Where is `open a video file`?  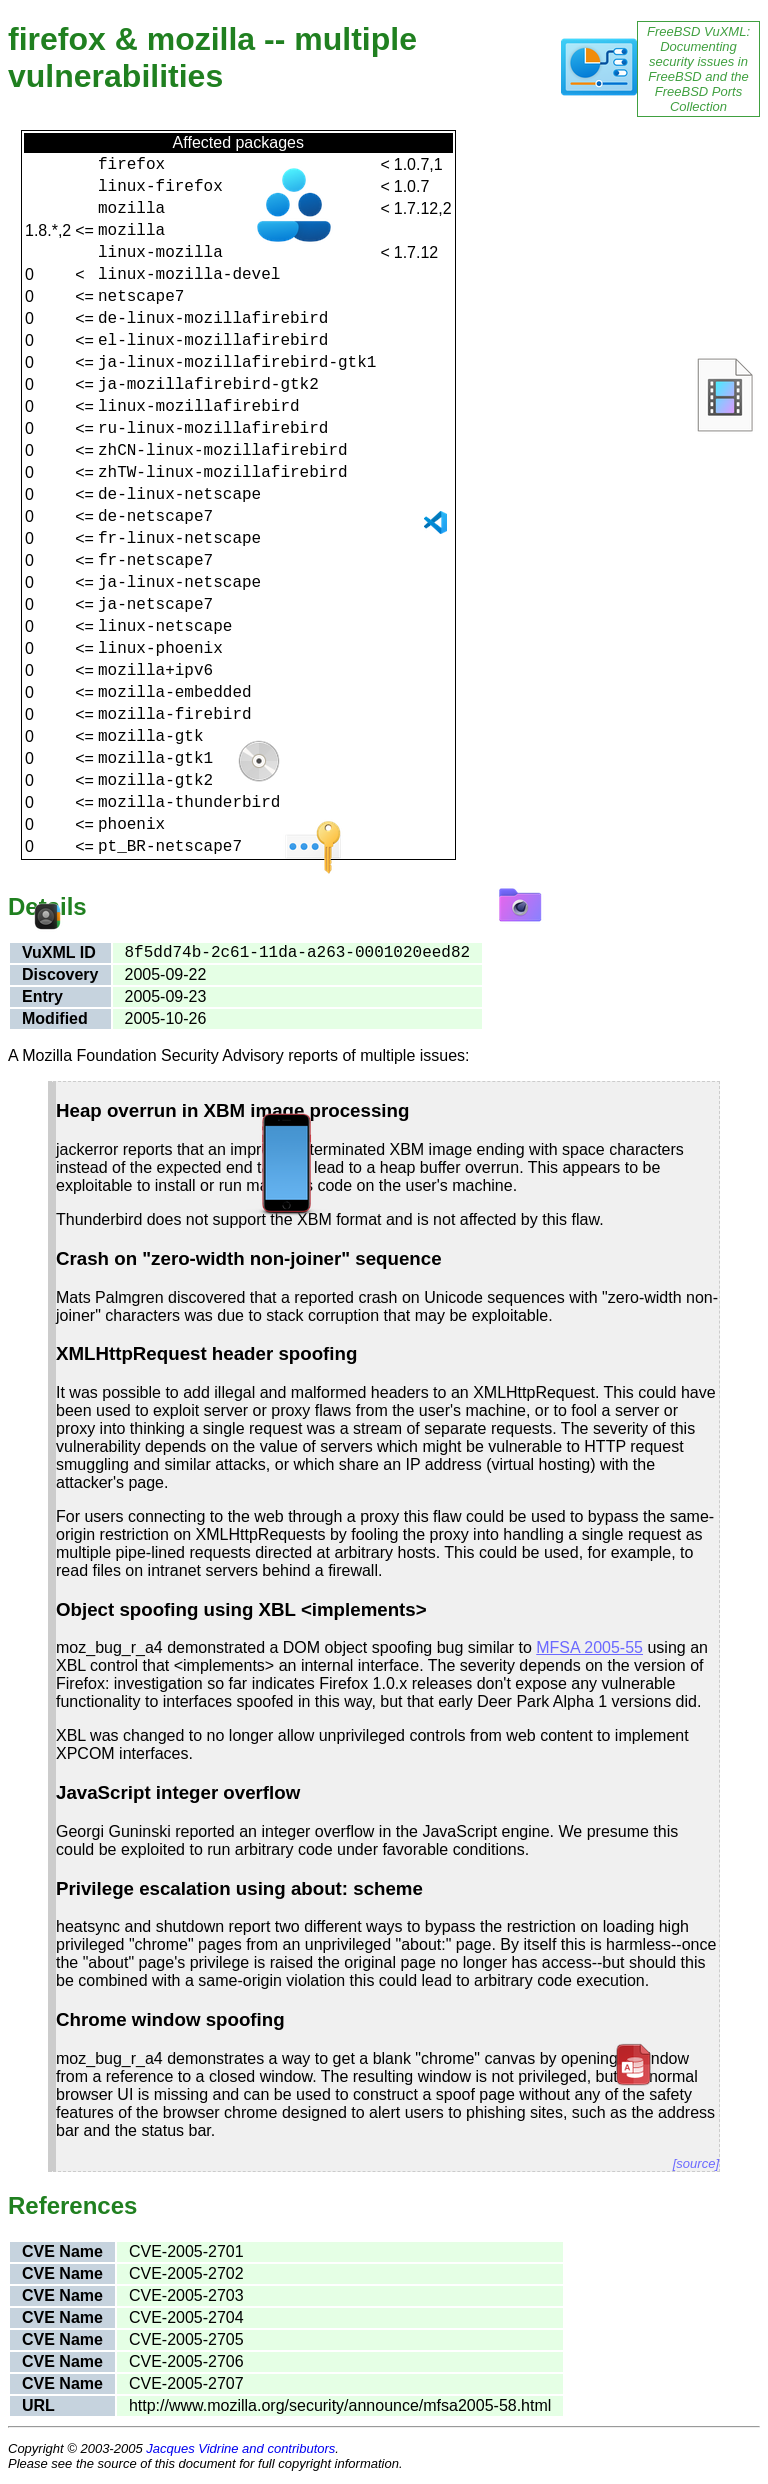
open a video file is located at coordinates (725, 395).